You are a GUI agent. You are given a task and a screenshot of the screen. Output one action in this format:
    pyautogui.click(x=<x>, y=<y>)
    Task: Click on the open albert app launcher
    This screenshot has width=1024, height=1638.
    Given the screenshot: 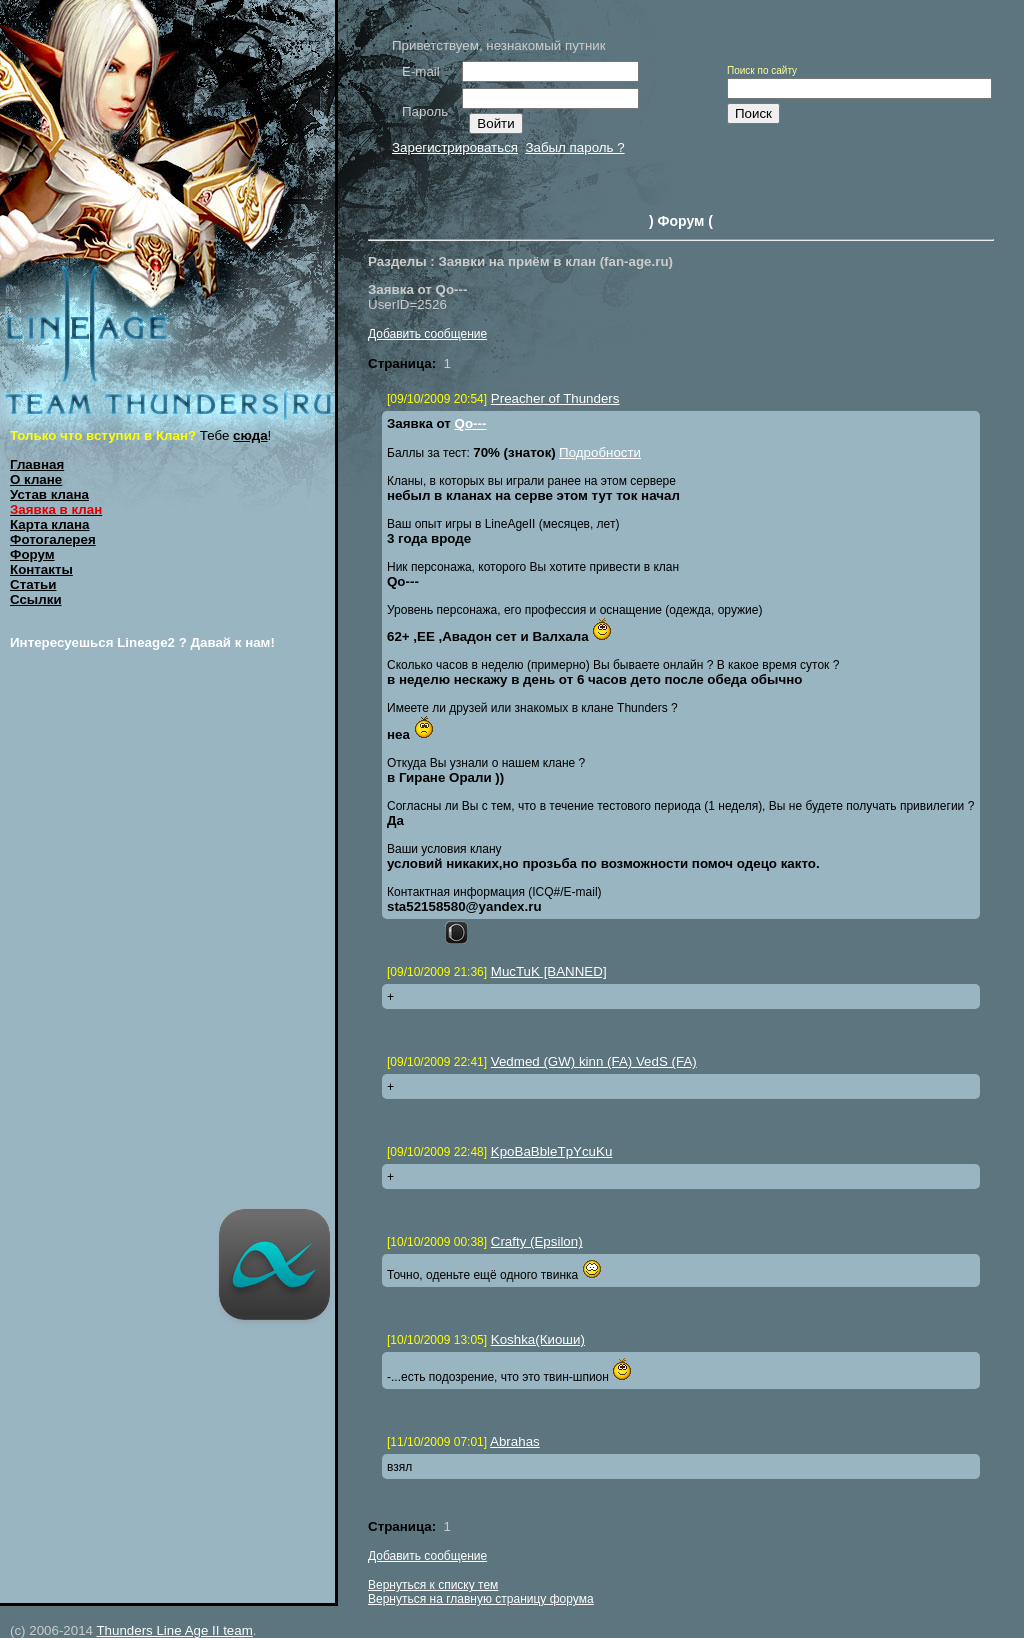 What is the action you would take?
    pyautogui.click(x=274, y=1264)
    